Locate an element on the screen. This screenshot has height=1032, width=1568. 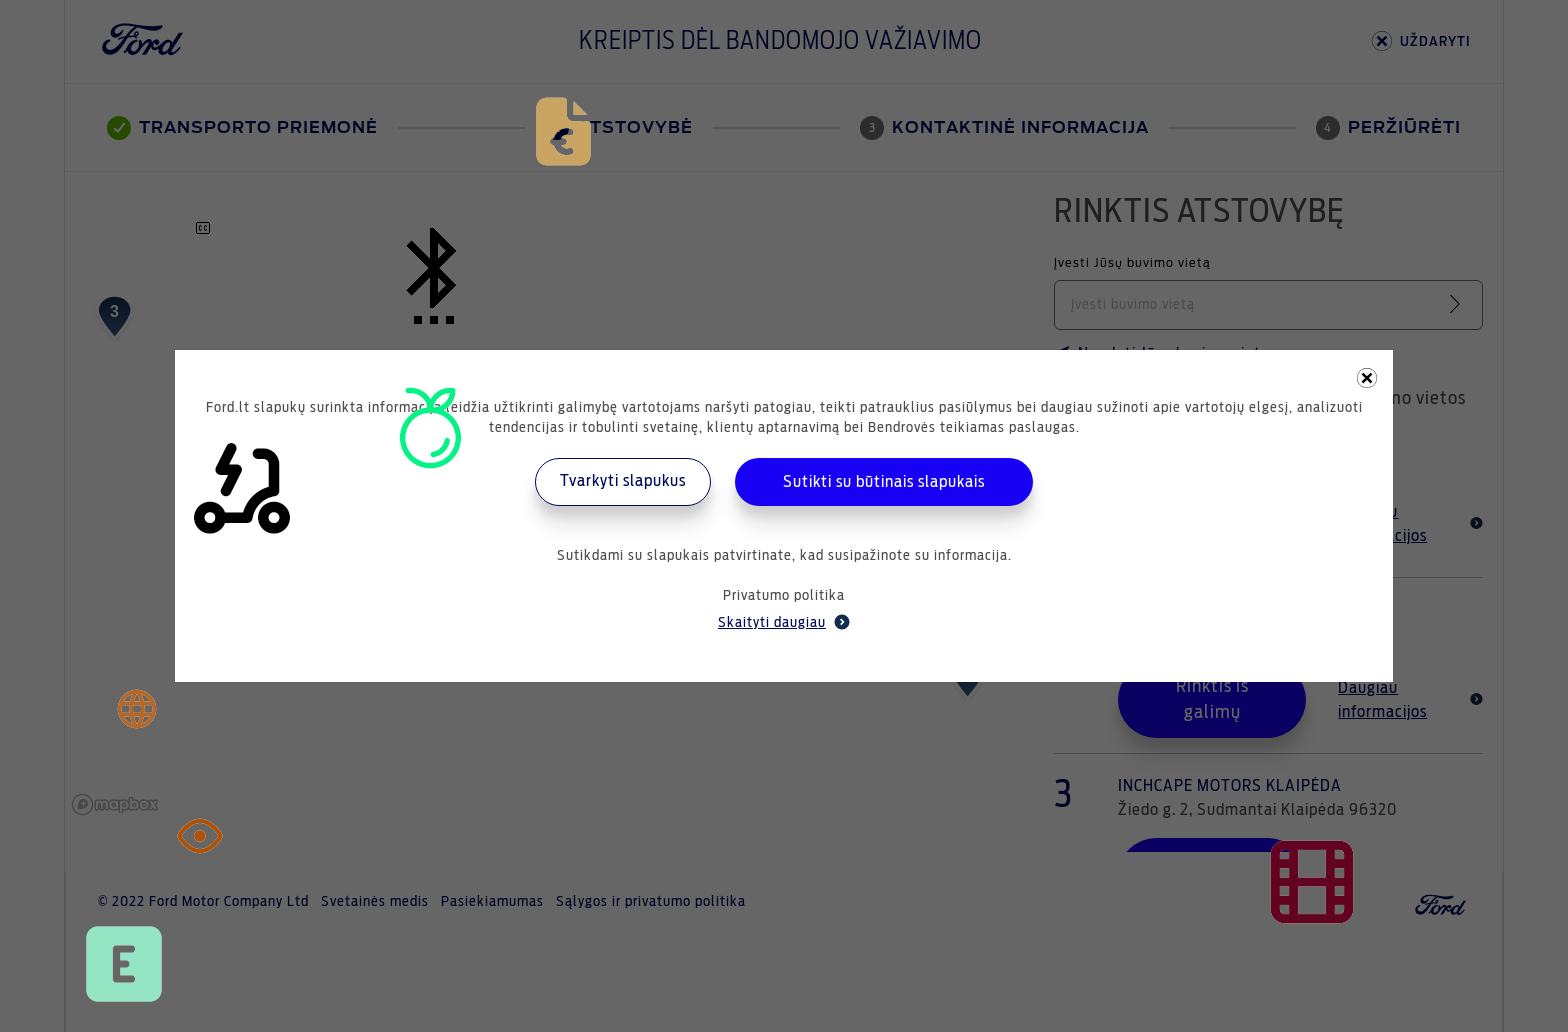
access bluetooth settings is located at coordinates (434, 276).